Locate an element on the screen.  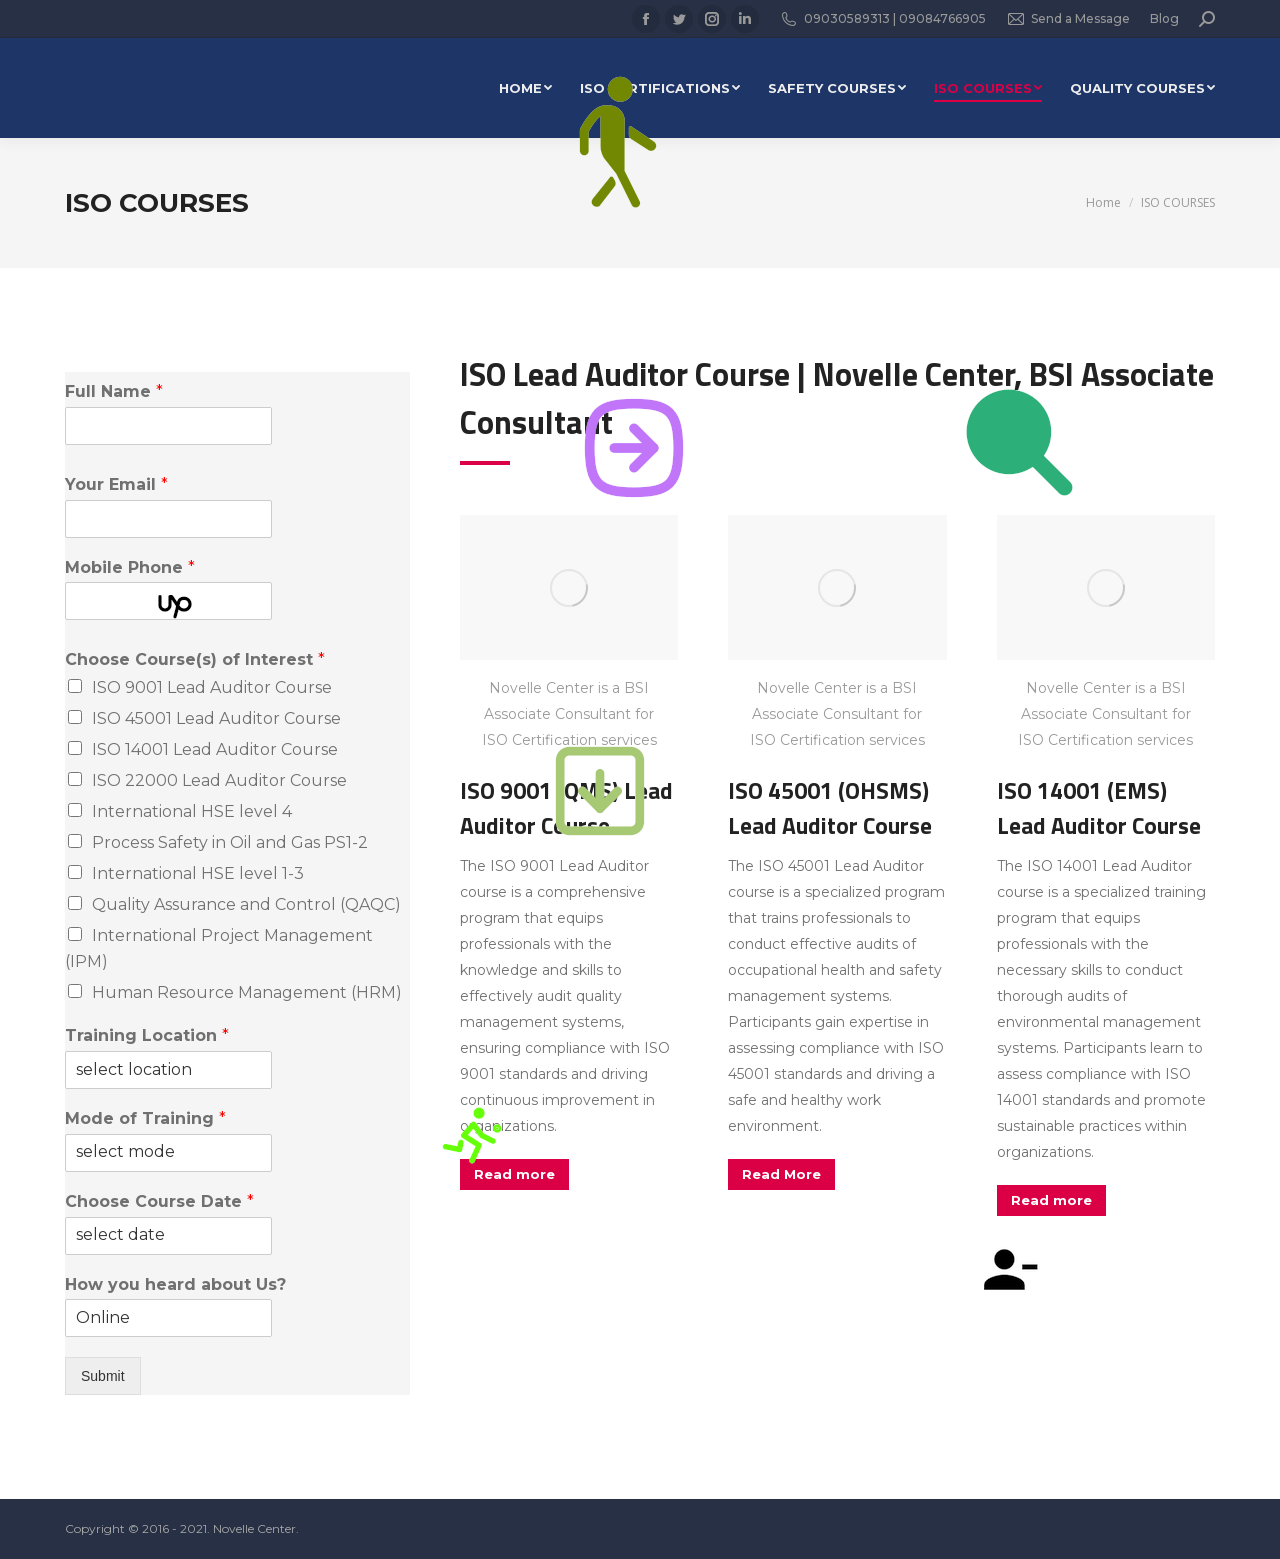
link to upwork freelancer profile is located at coordinates (175, 605).